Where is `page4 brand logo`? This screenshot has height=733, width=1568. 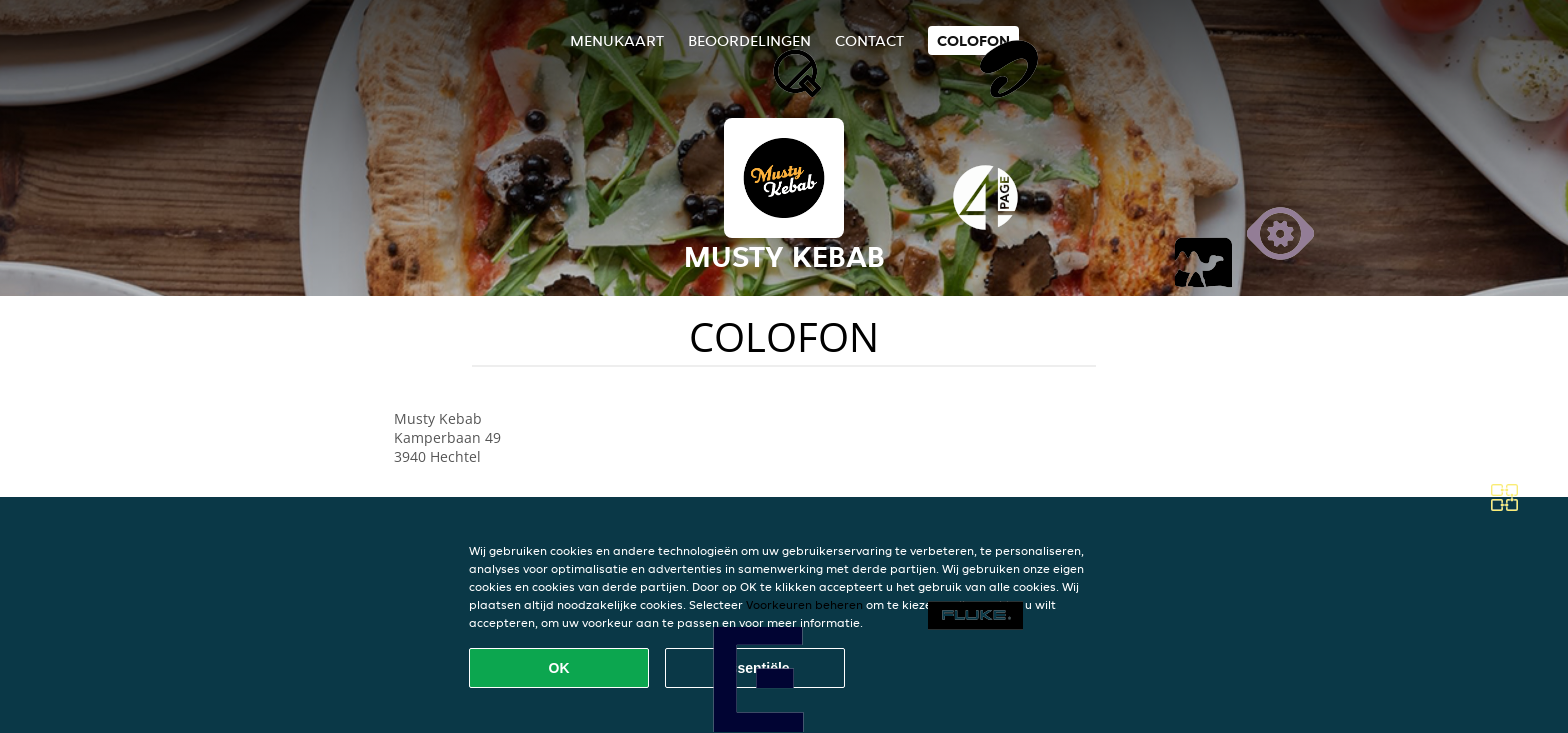
page4 brand logo is located at coordinates (985, 197).